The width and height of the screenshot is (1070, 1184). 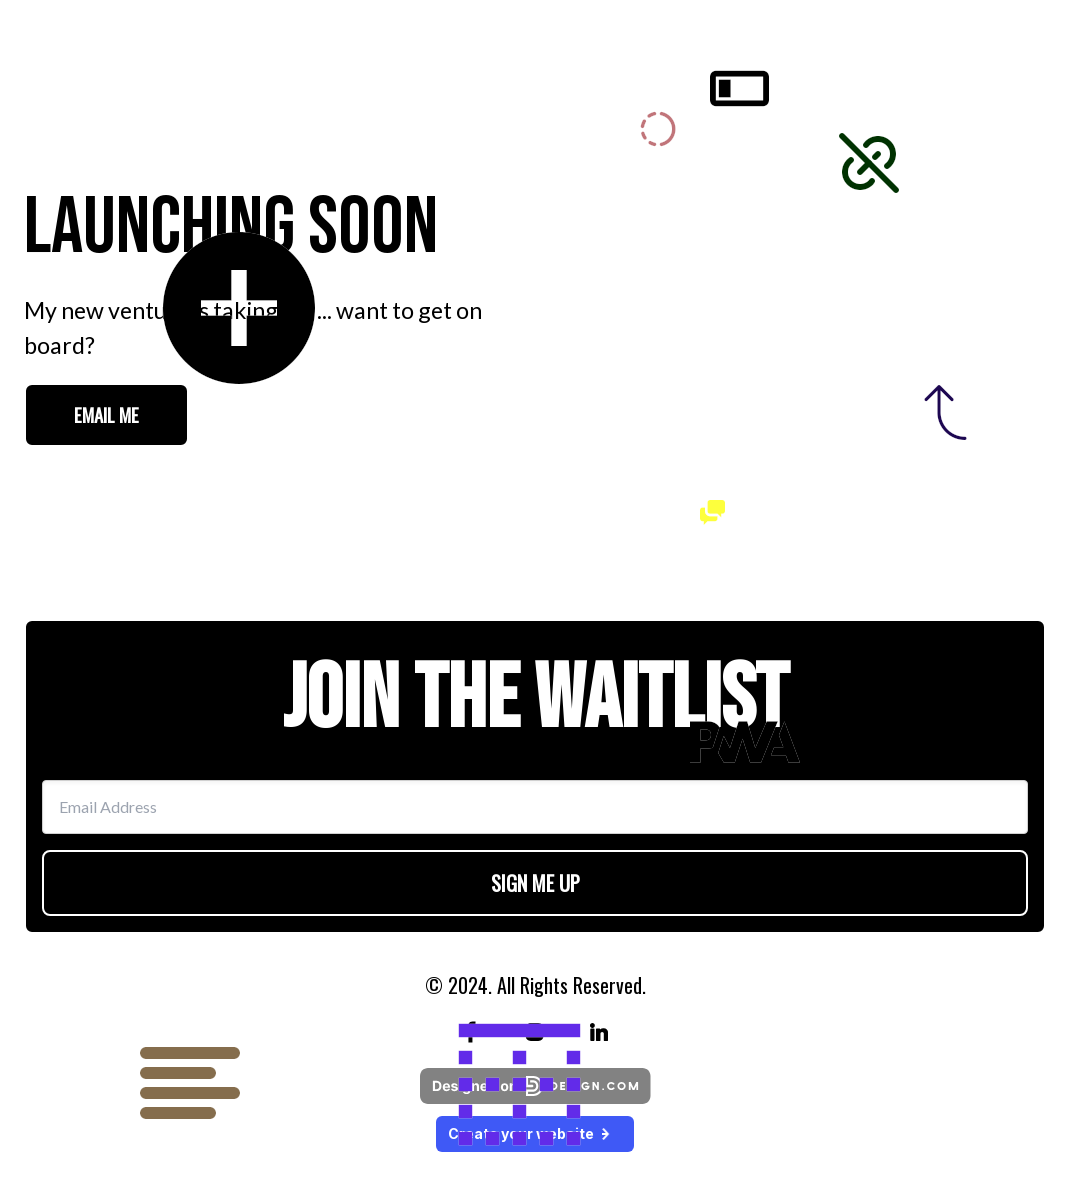 I want to click on align text to the left, so click(x=190, y=1085).